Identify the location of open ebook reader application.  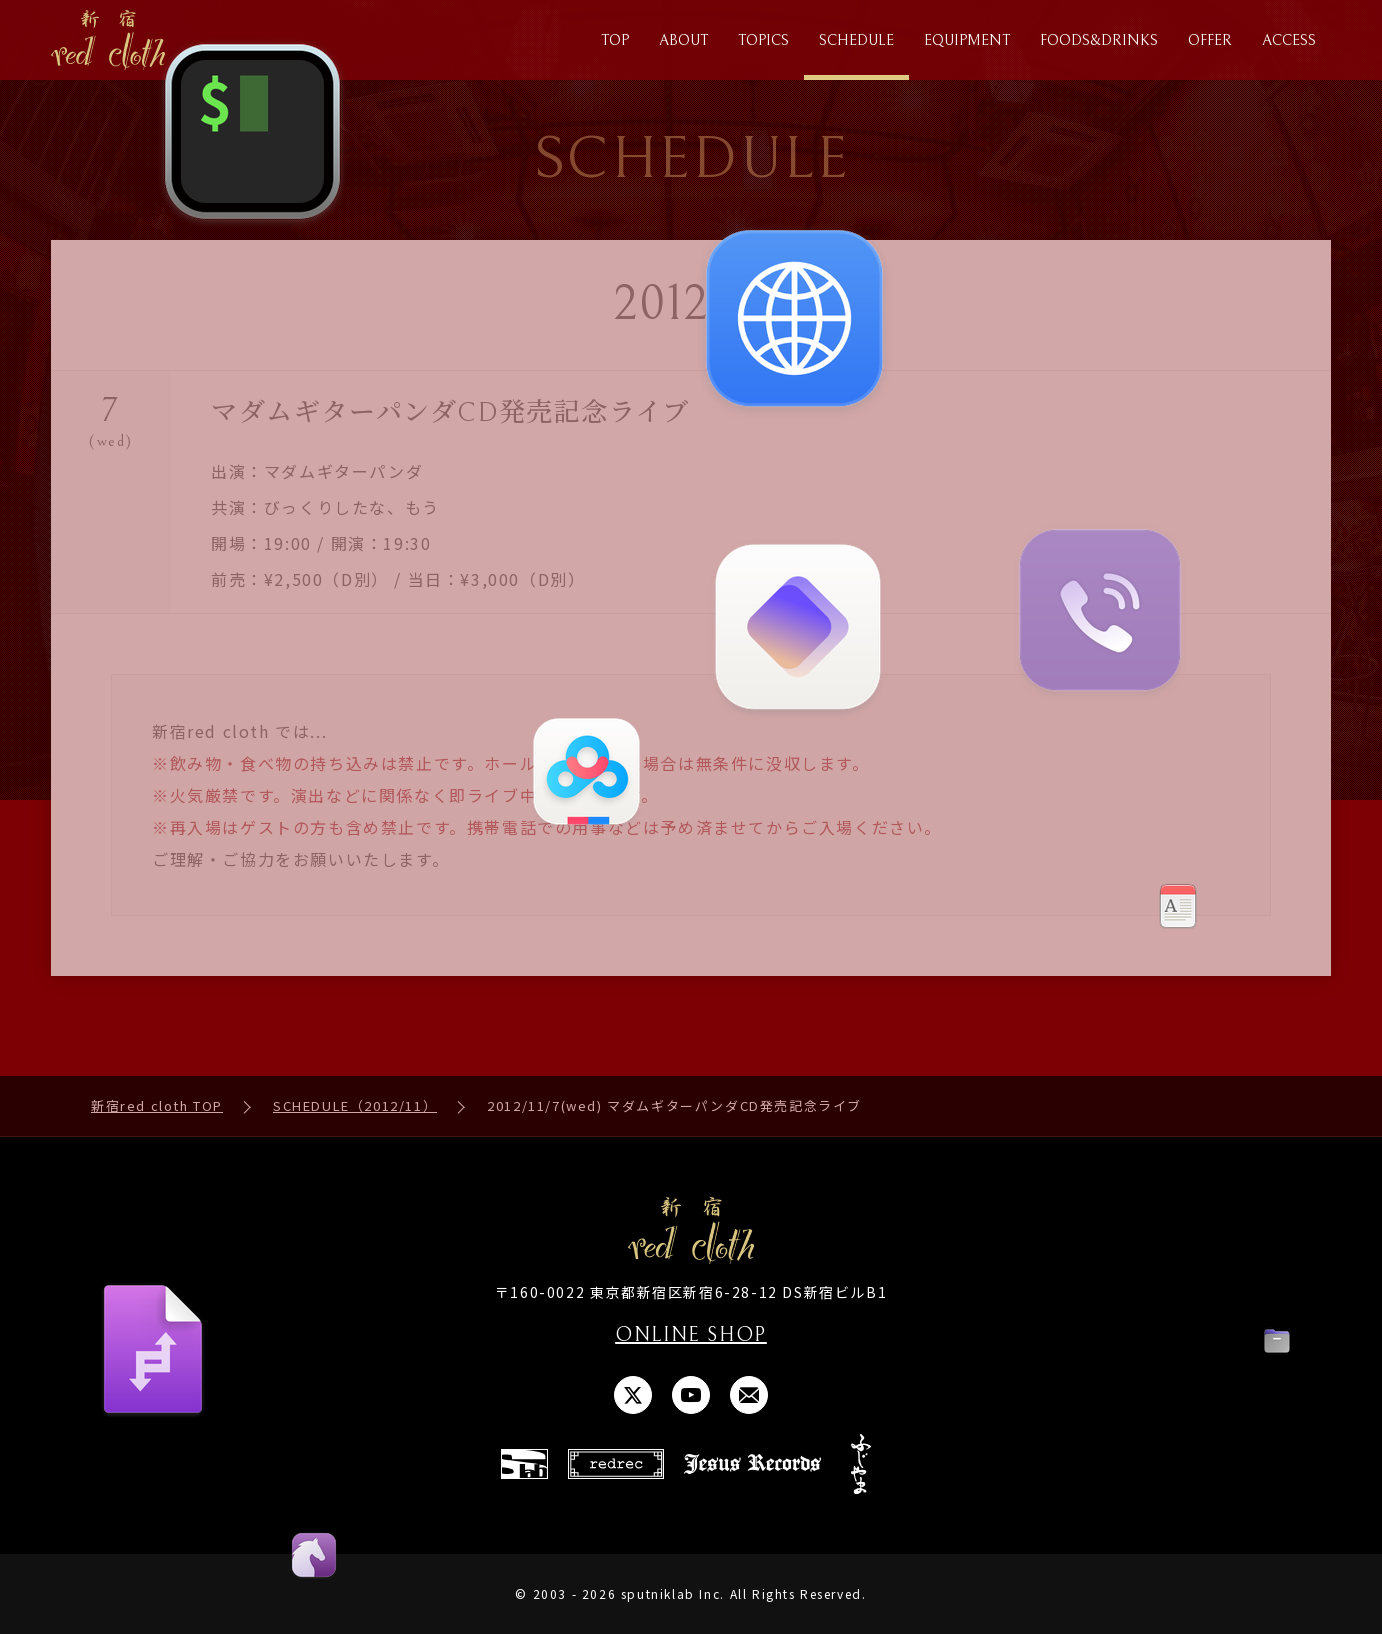
(1178, 906).